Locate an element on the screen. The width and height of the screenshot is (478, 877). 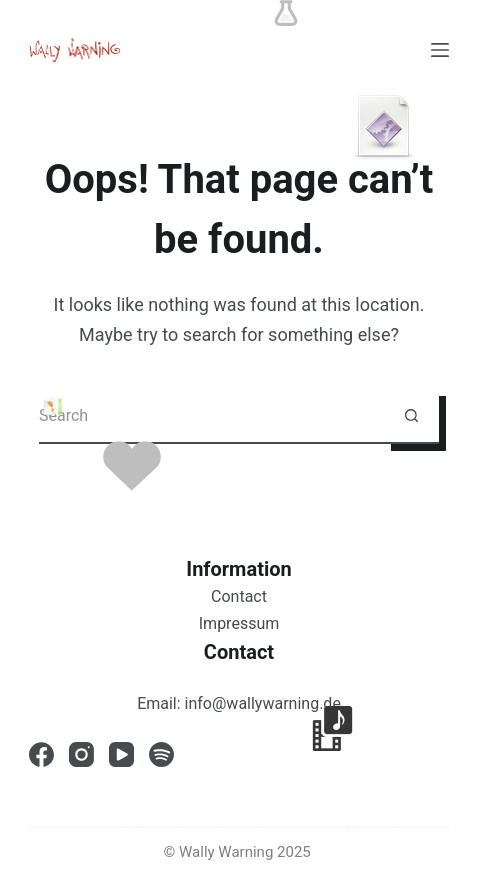
a vector drawing or illustration template file is located at coordinates (52, 406).